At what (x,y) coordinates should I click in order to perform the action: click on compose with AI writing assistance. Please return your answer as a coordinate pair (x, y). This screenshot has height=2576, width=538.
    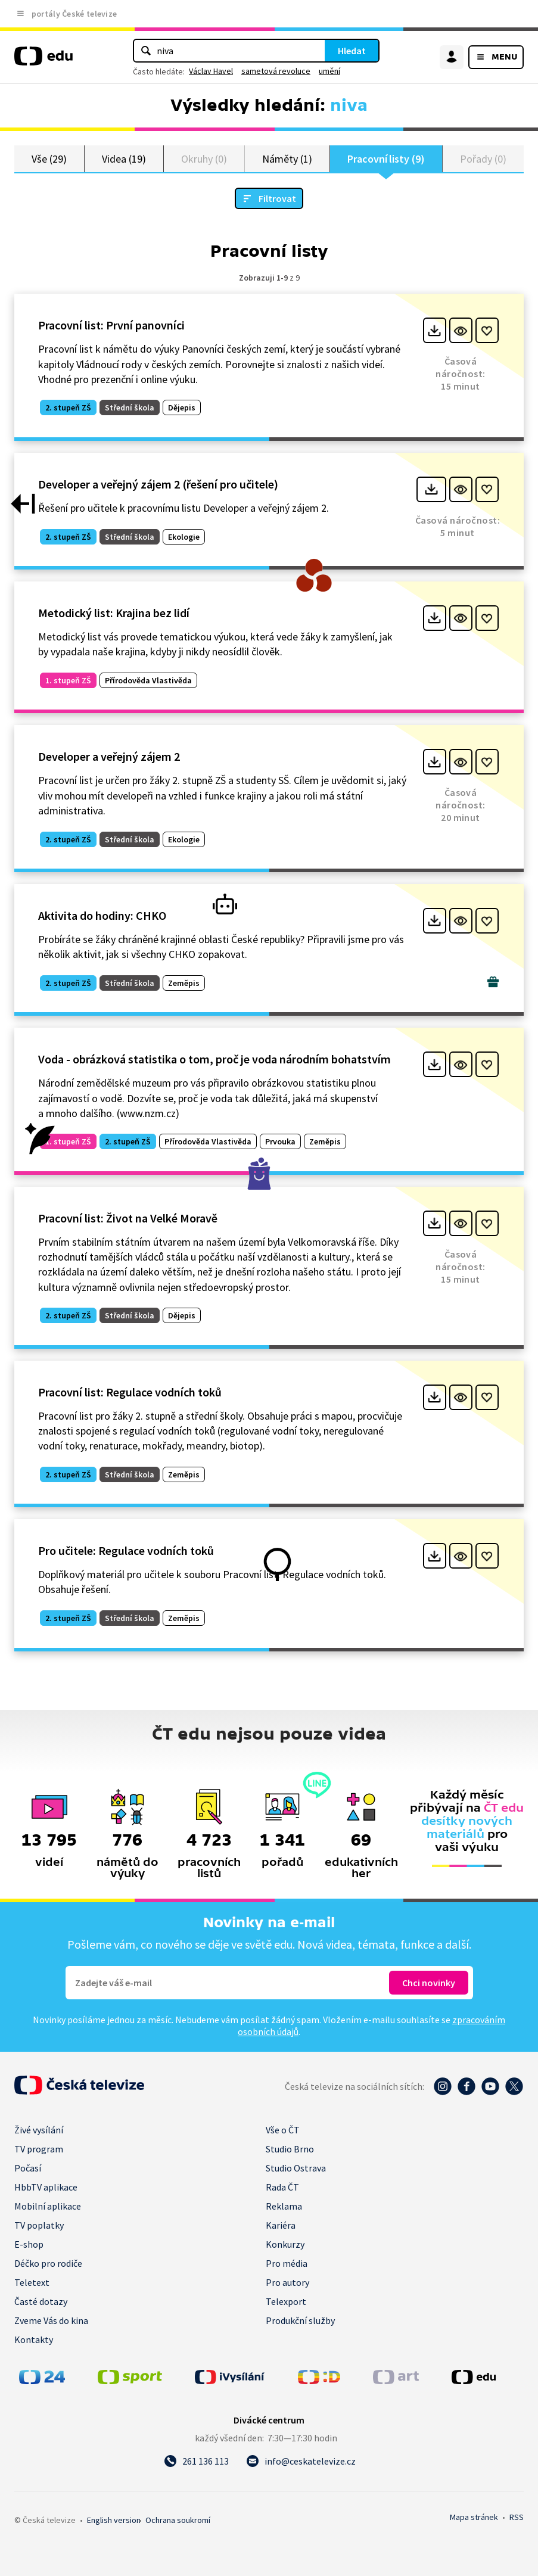
    Looking at the image, I should click on (42, 1140).